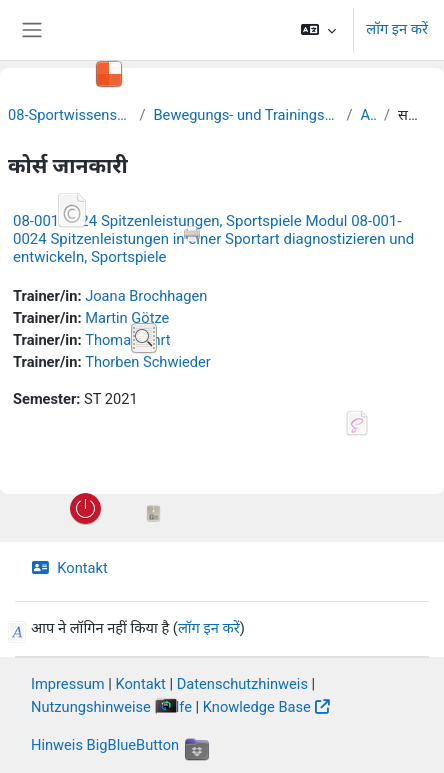  I want to click on indicates a file with copyright protection, so click(72, 210).